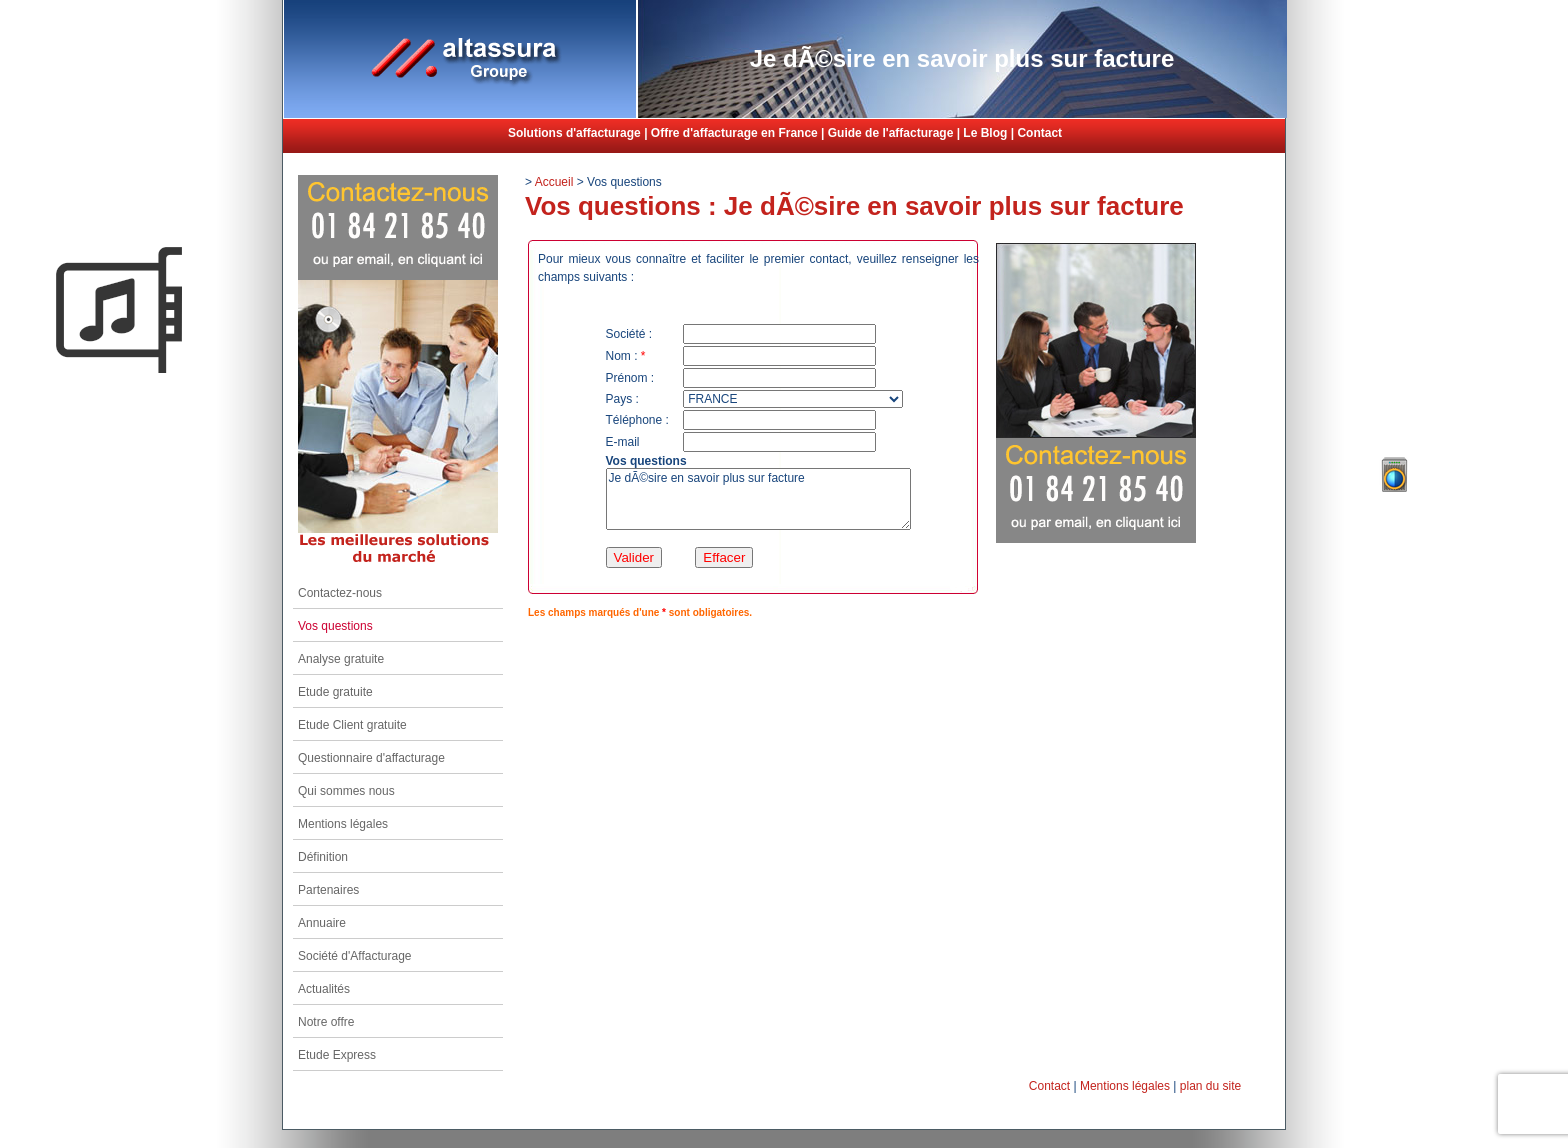 This screenshot has width=1568, height=1148. I want to click on access sound card or audio device settings, so click(119, 310).